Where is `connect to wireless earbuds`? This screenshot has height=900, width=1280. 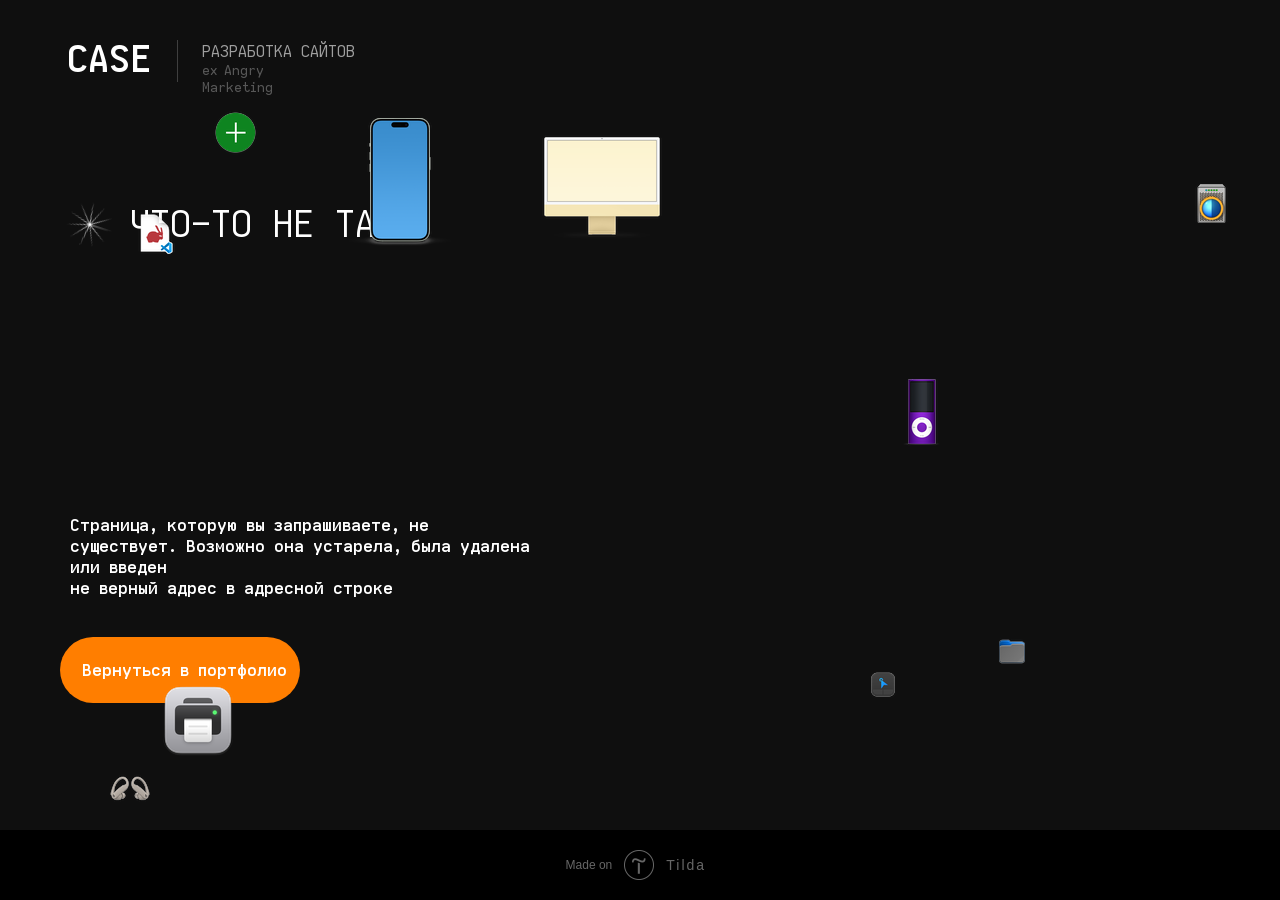
connect to wireless earbuds is located at coordinates (130, 790).